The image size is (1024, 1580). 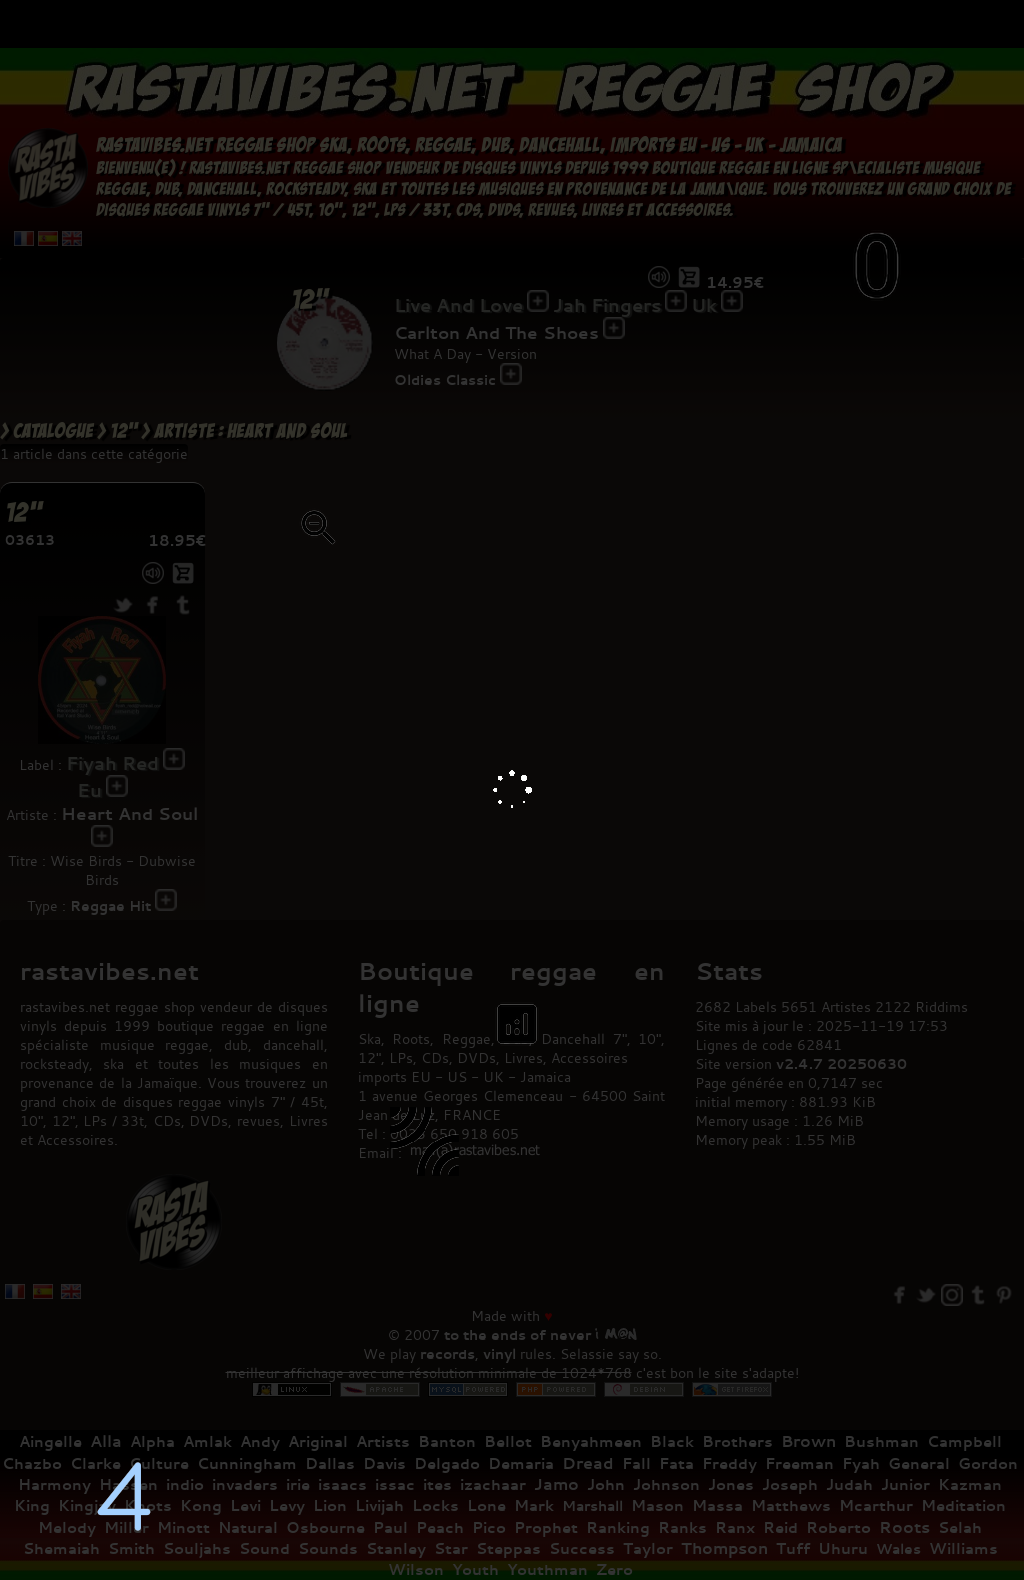 What do you see at coordinates (877, 268) in the screenshot?
I see `set exposure compensation to zero` at bounding box center [877, 268].